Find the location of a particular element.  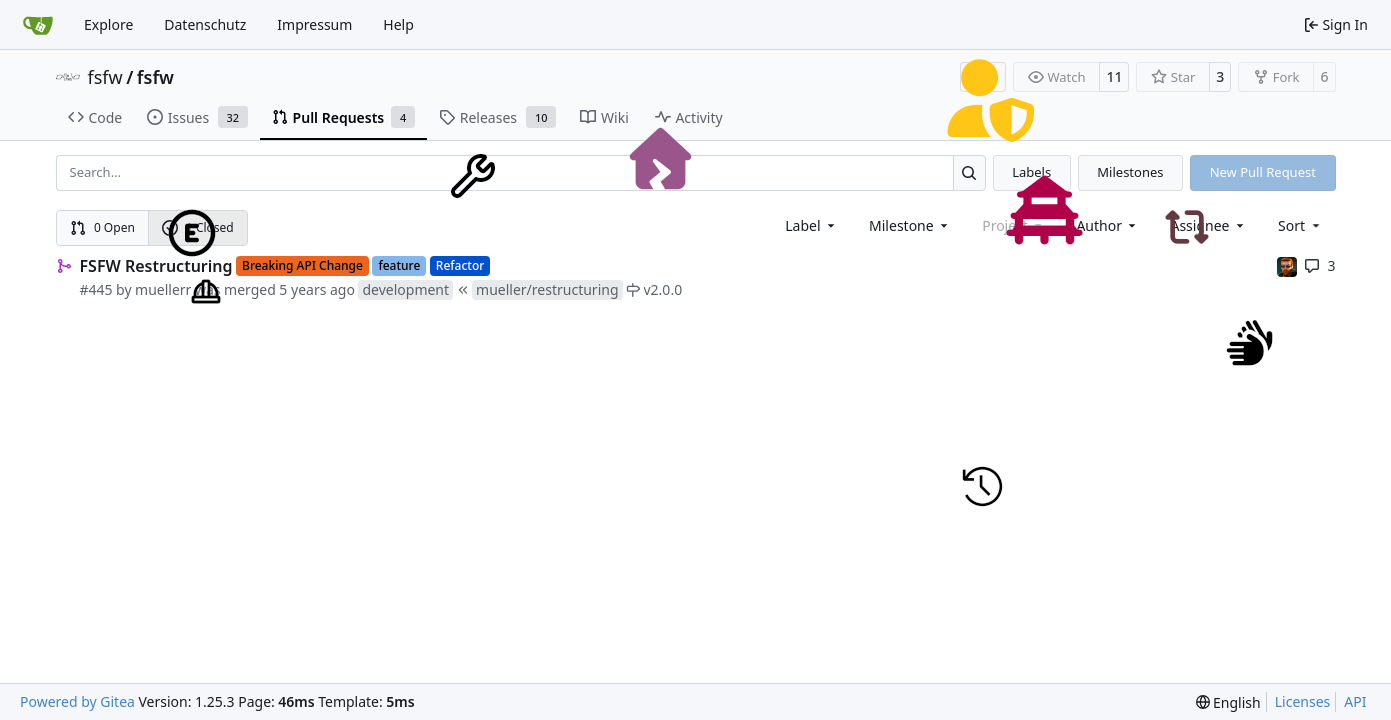

indicates a buddhist temple or vihara location is located at coordinates (1044, 210).